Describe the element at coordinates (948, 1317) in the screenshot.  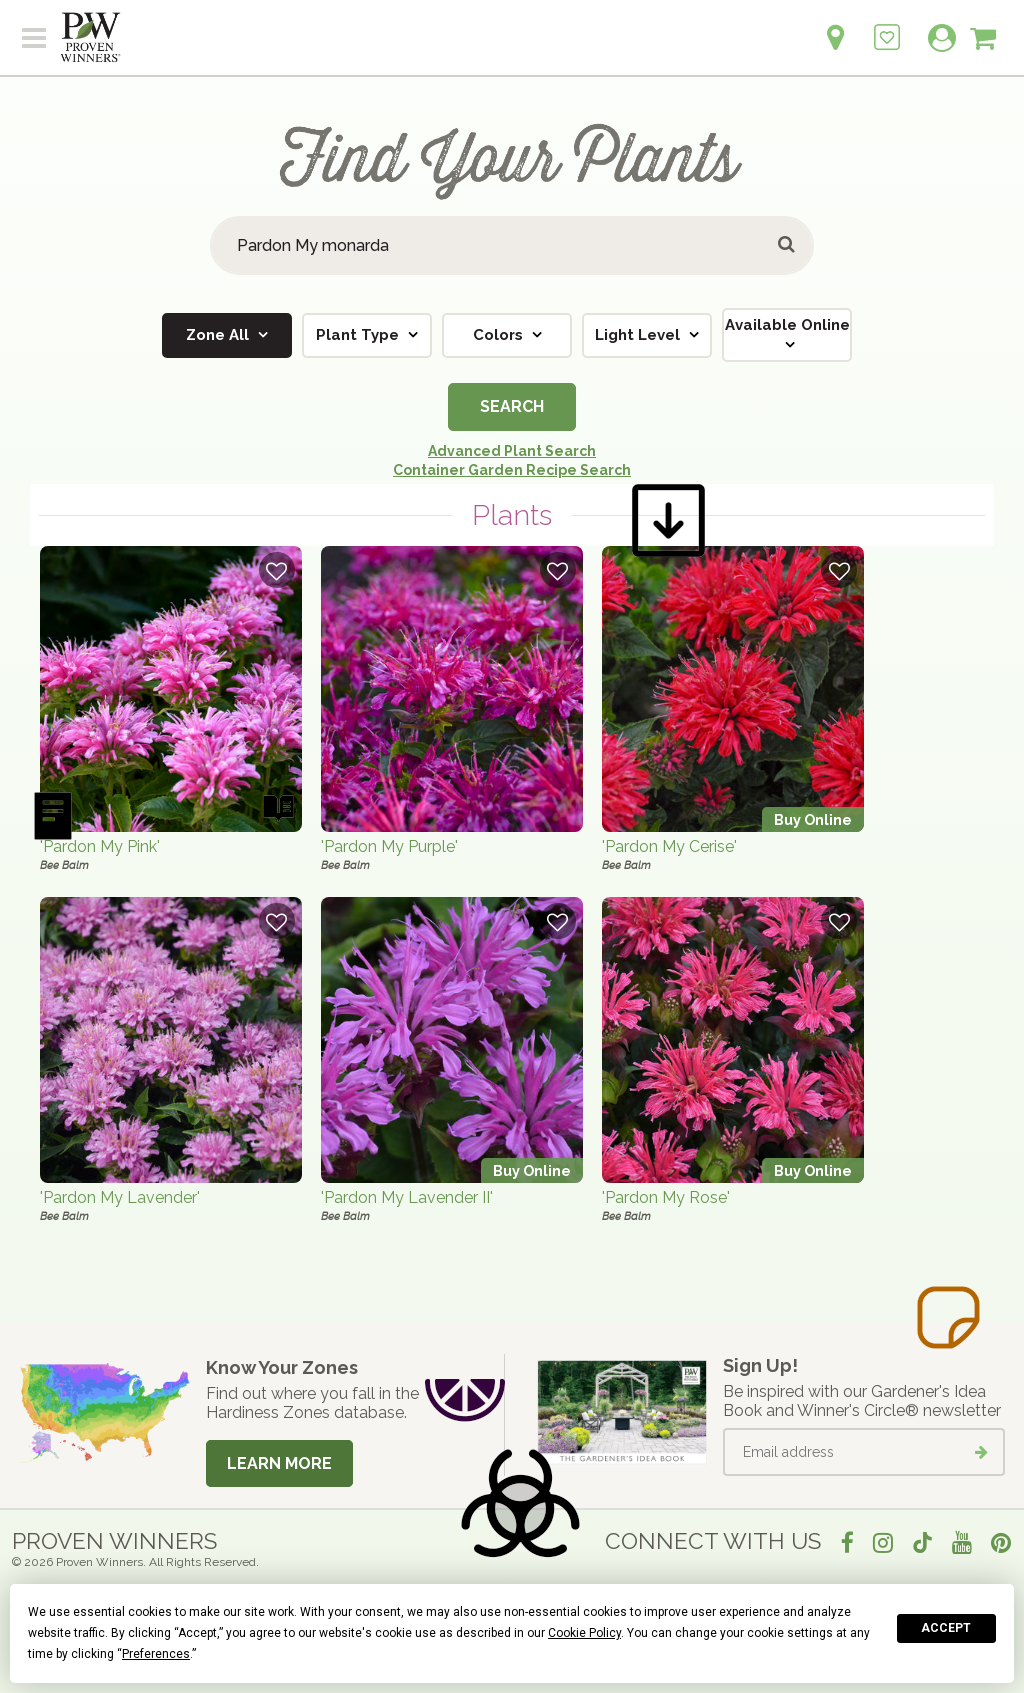
I see `add a sticker to your message` at that location.